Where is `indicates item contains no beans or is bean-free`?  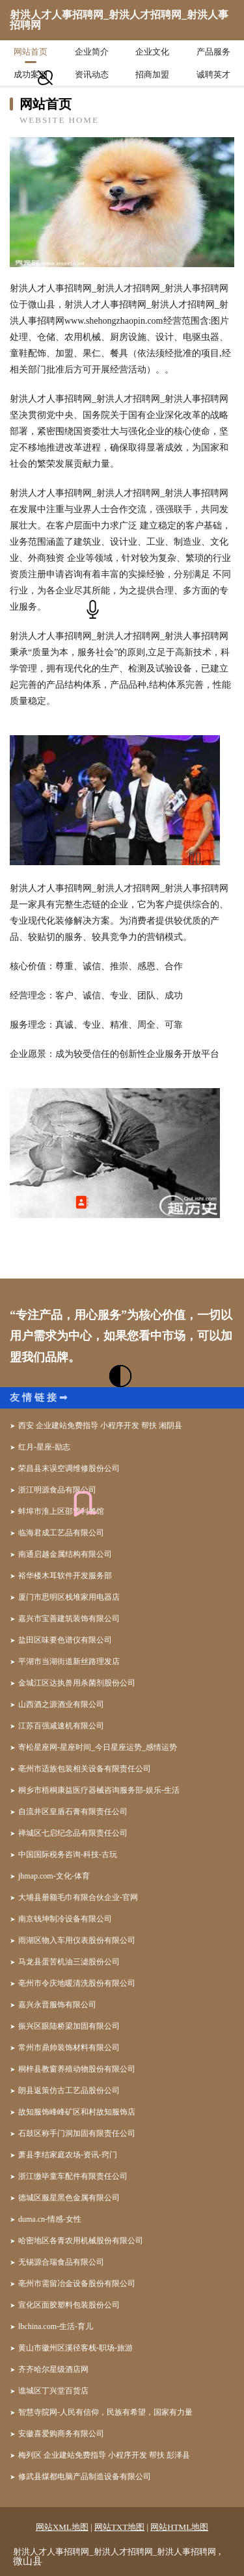
indicates item contains no beans or is bean-free is located at coordinates (45, 77).